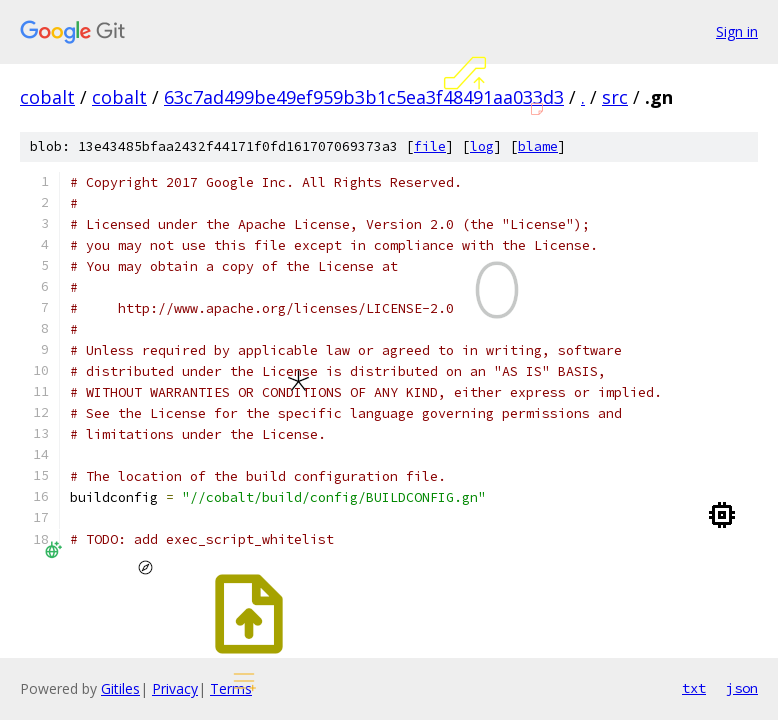 This screenshot has width=778, height=720. Describe the element at coordinates (249, 614) in the screenshot. I see `upload a file` at that location.